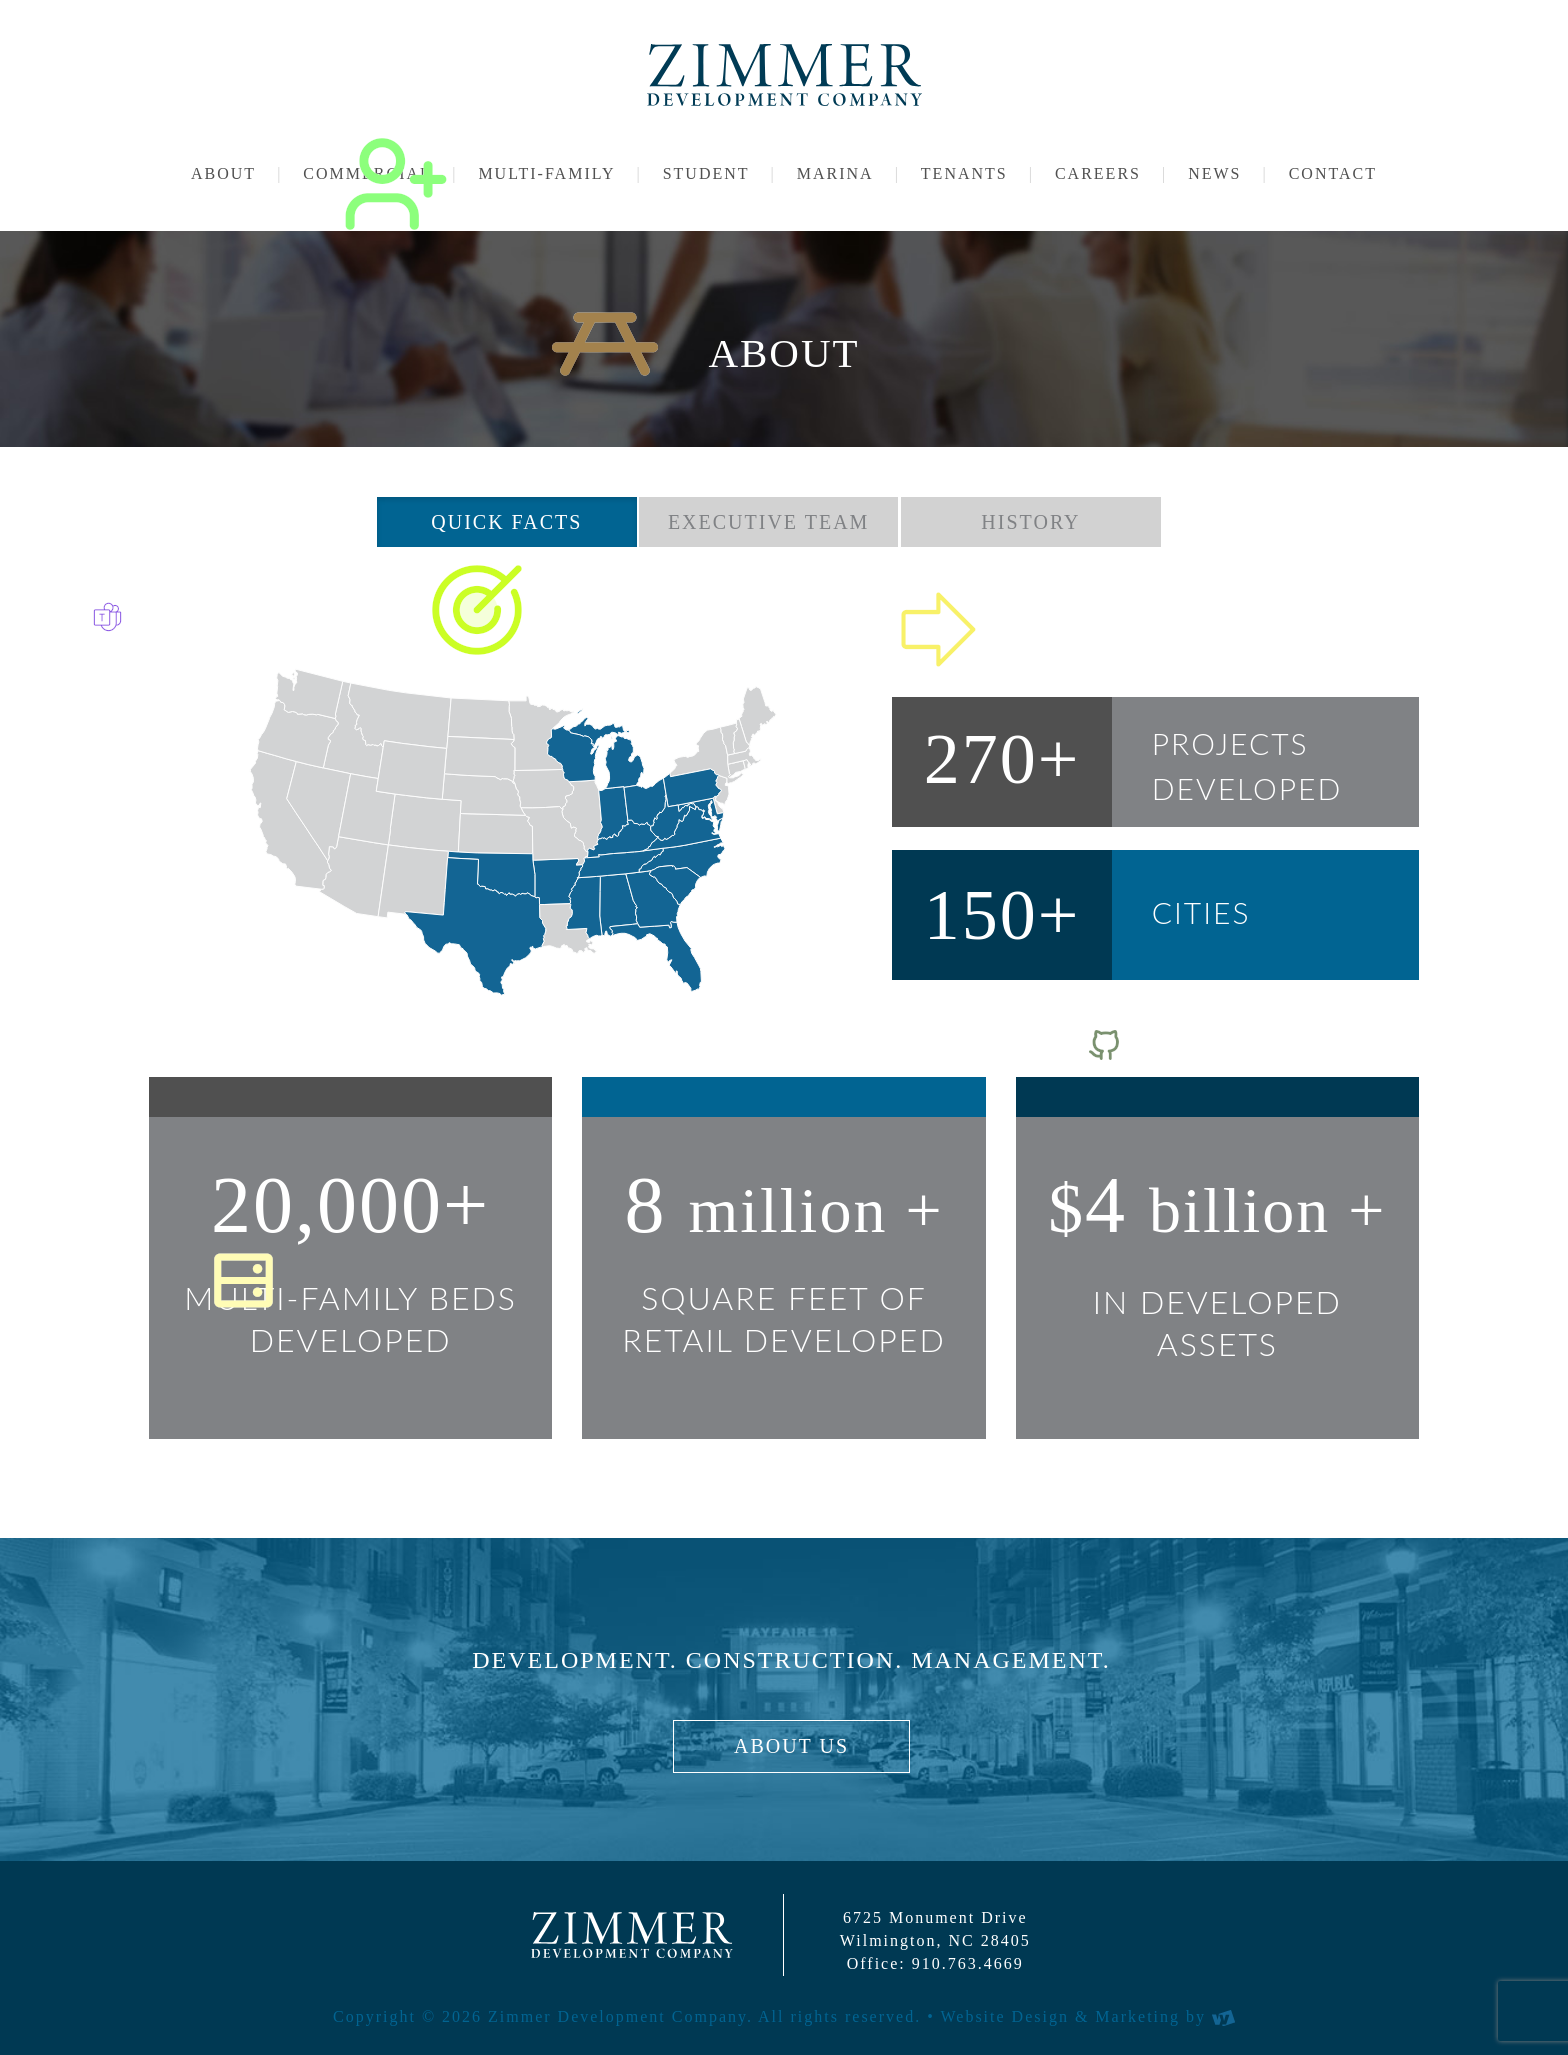 Image resolution: width=1568 pixels, height=2055 pixels. I want to click on view project on github, so click(1104, 1045).